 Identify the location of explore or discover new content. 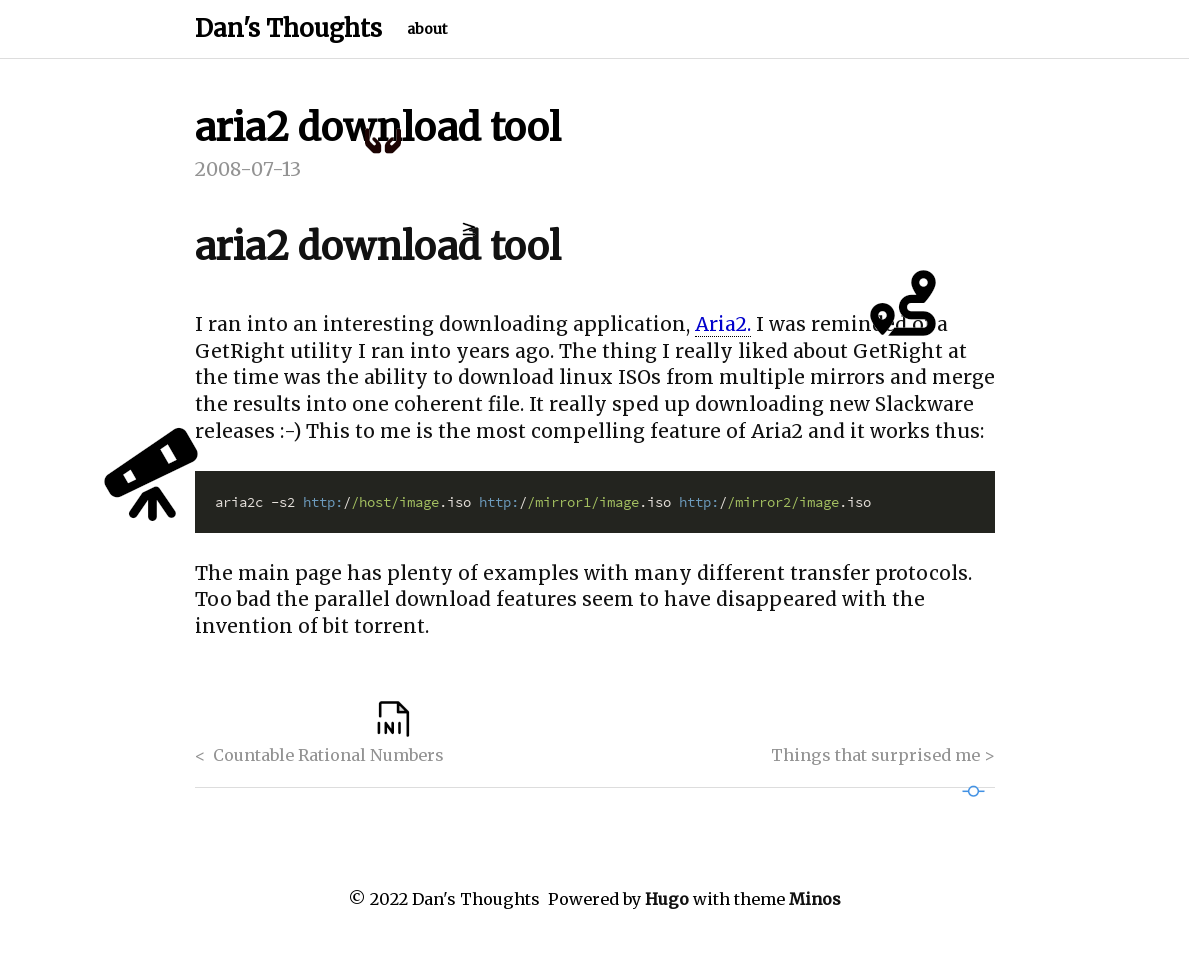
(151, 474).